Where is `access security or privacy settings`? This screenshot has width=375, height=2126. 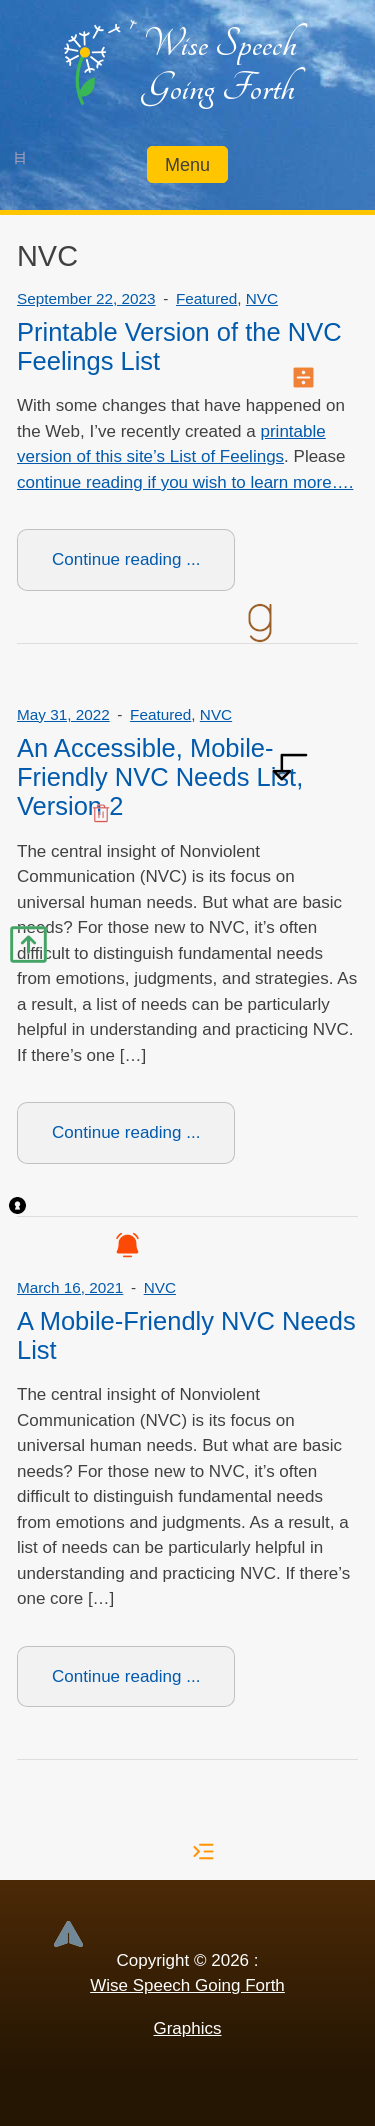
access security or privacy settings is located at coordinates (17, 1205).